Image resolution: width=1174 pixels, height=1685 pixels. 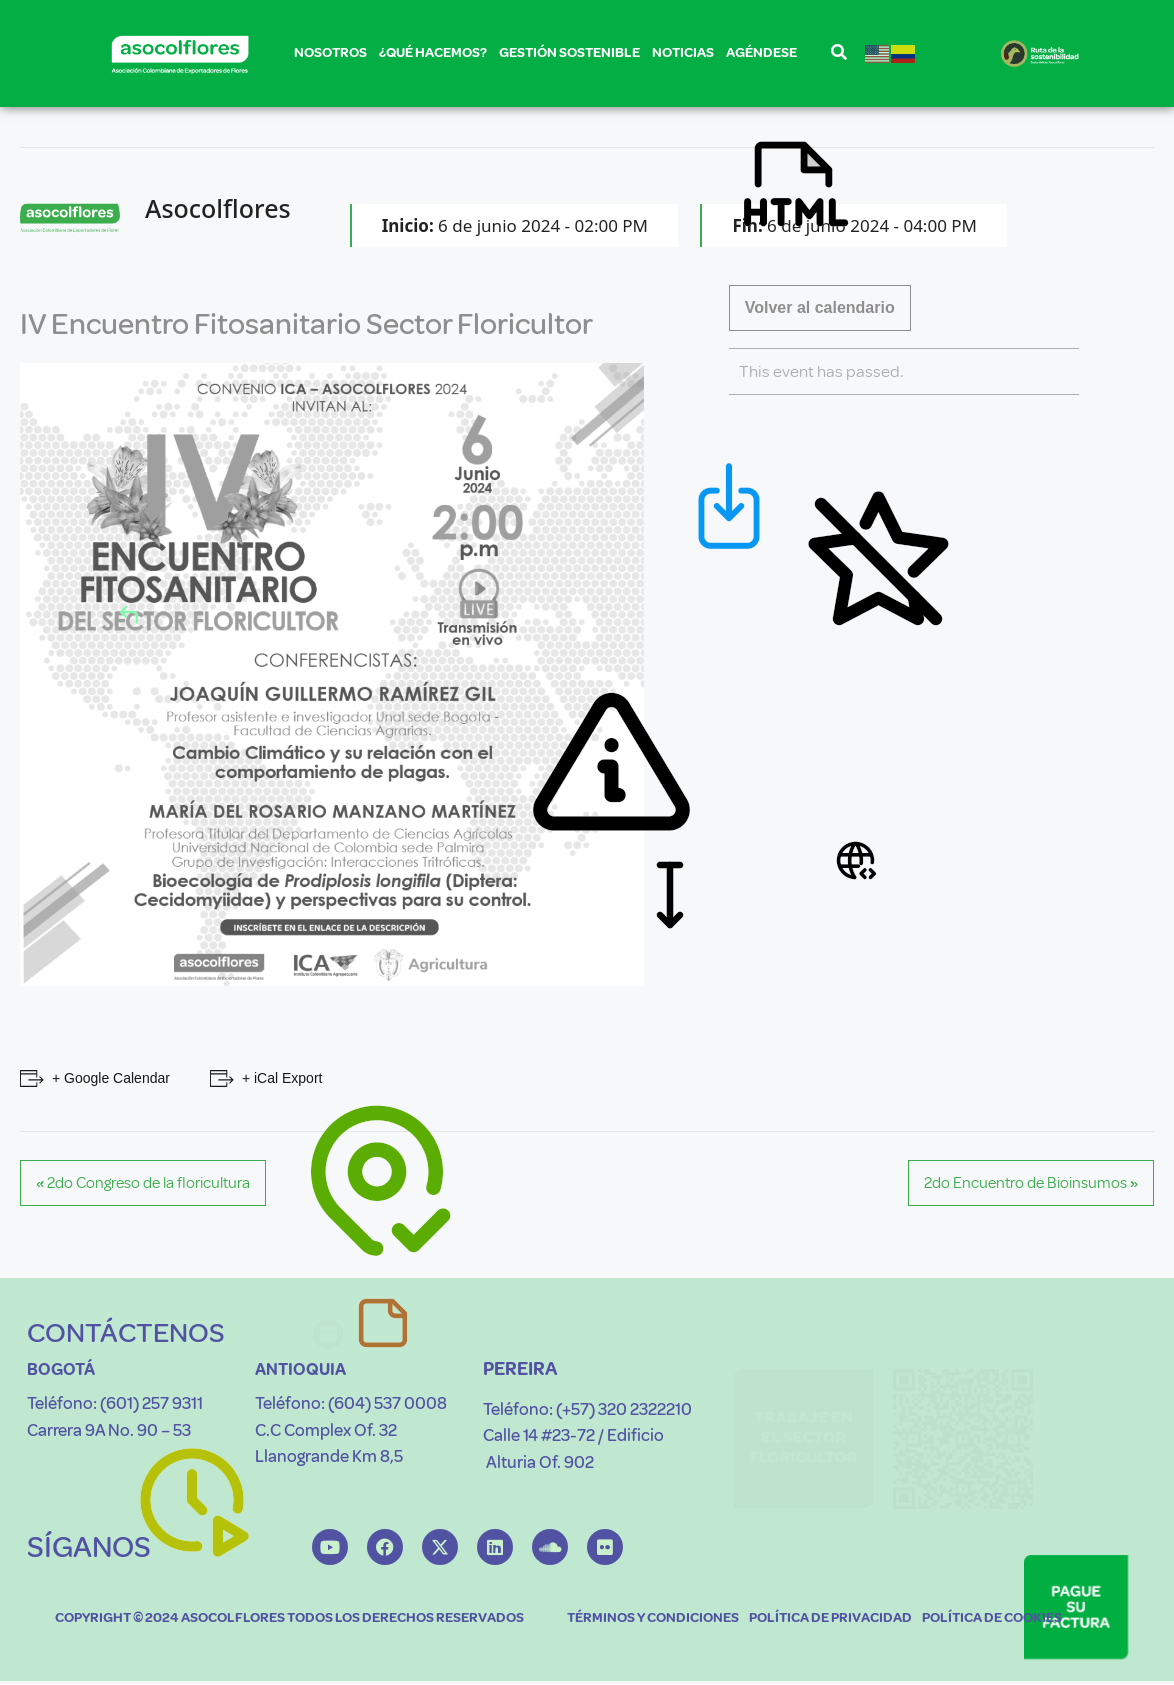 I want to click on download file to device, so click(x=729, y=506).